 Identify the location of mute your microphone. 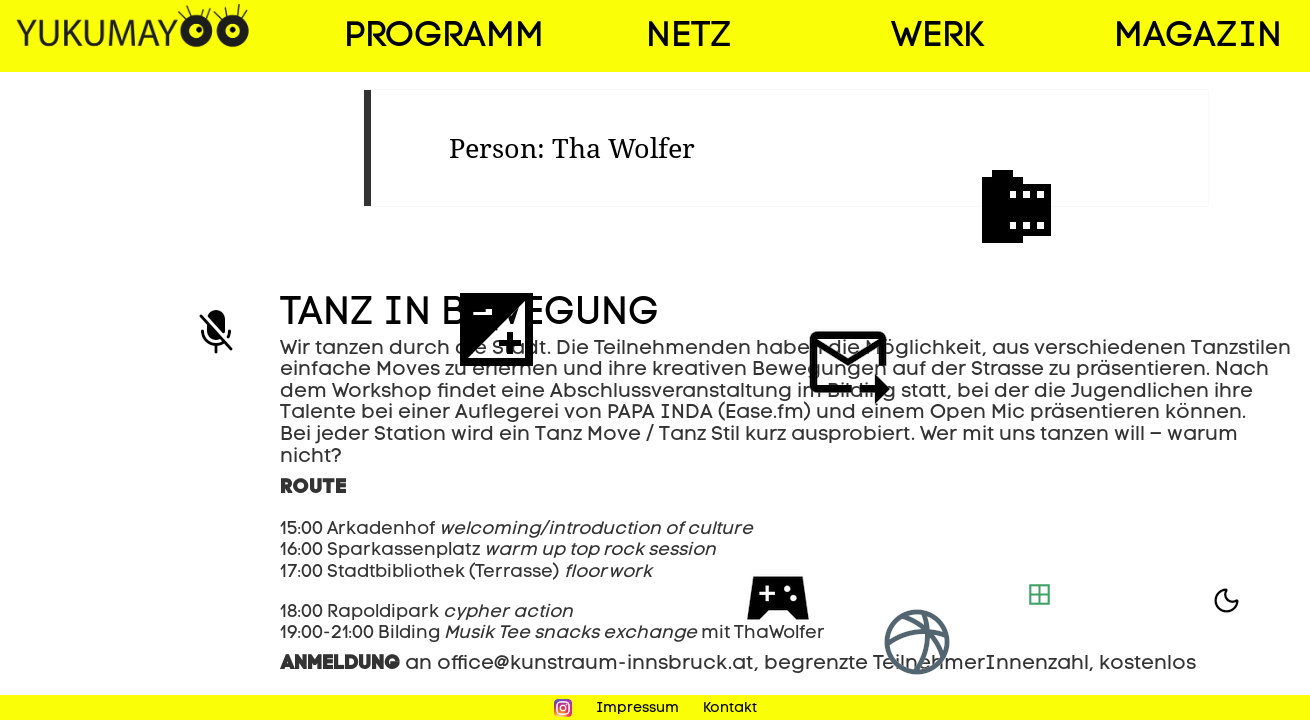
(216, 331).